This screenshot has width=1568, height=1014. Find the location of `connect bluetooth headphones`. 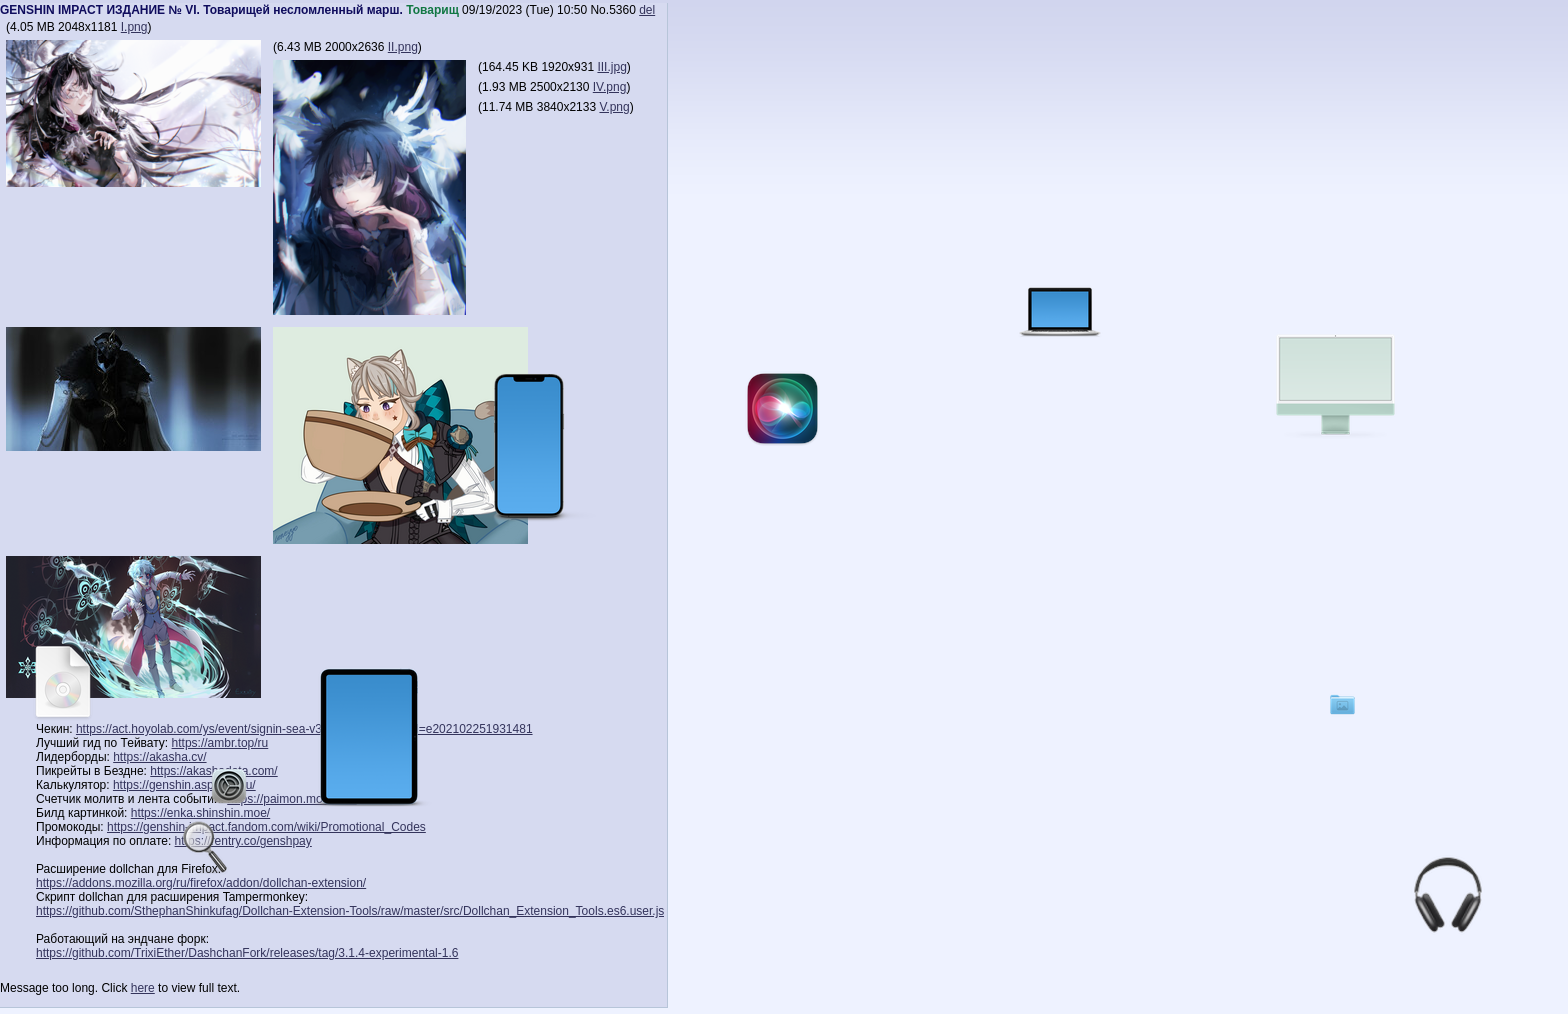

connect bluetooth headphones is located at coordinates (1448, 895).